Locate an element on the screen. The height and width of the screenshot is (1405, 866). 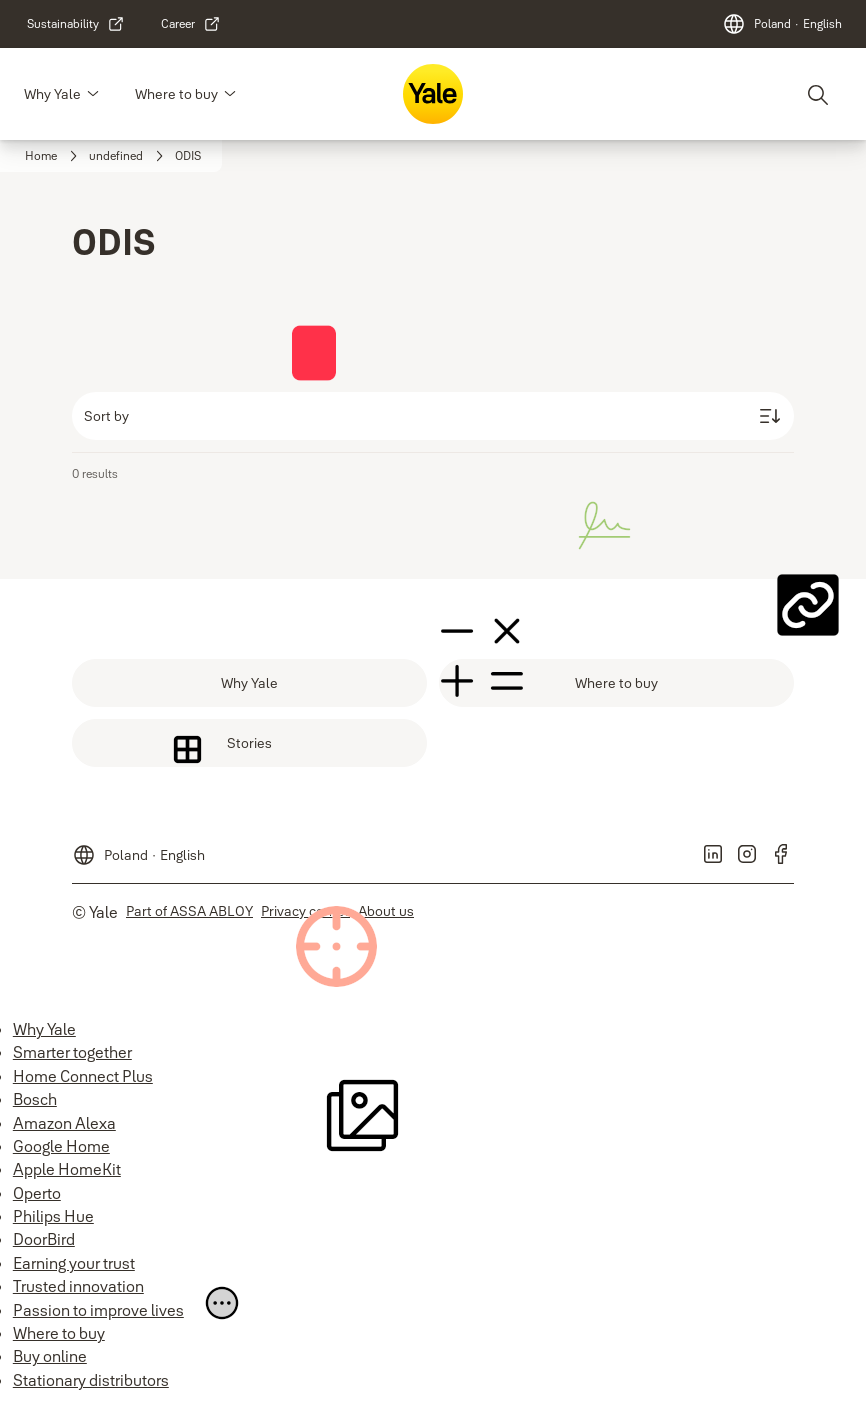
open more options menu is located at coordinates (222, 1303).